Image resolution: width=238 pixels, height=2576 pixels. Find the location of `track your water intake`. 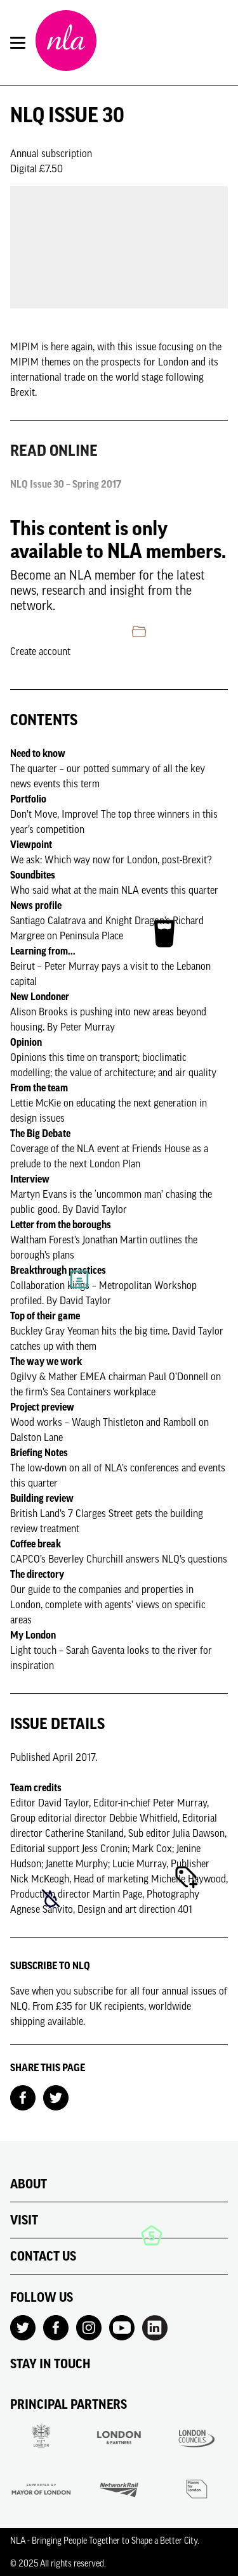

track your water intake is located at coordinates (164, 934).